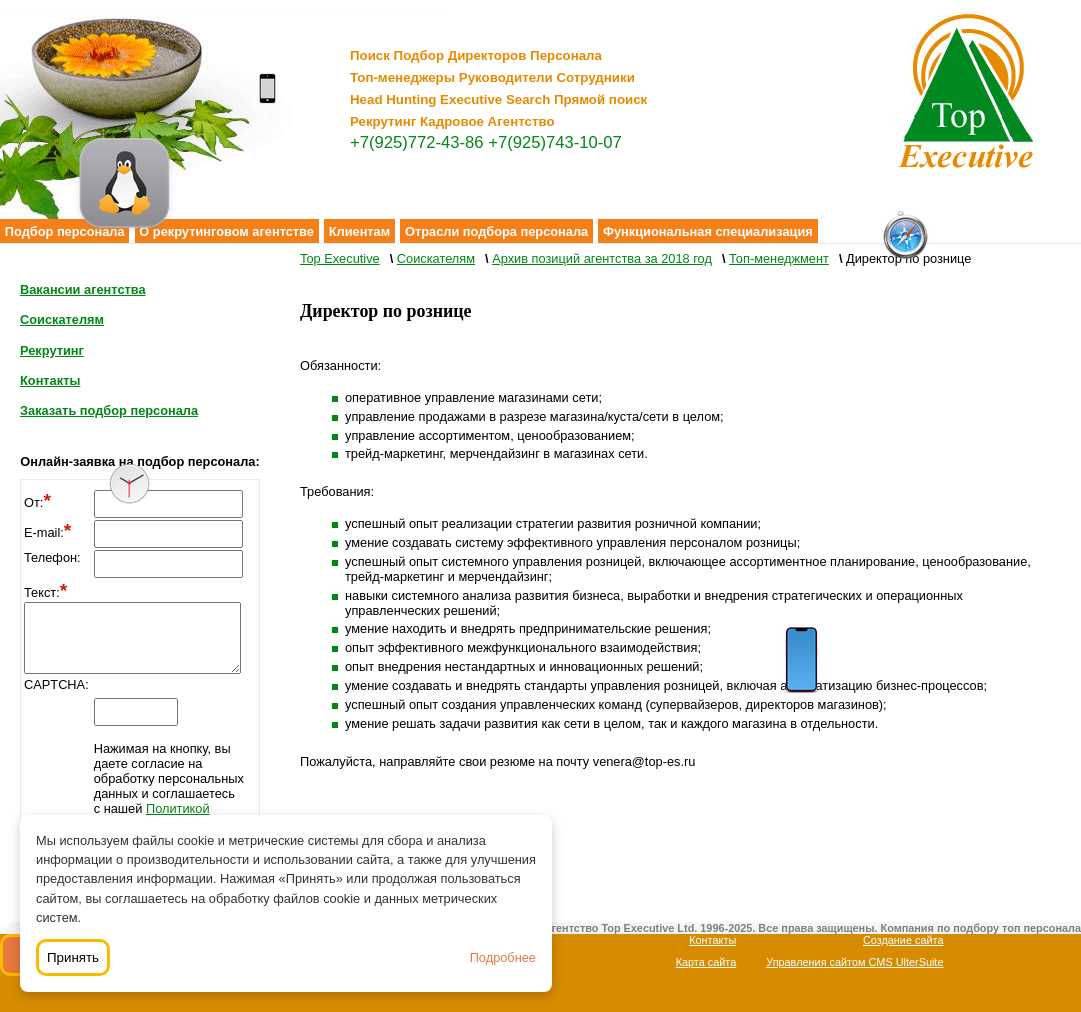 The height and width of the screenshot is (1012, 1081). Describe the element at coordinates (801, 660) in the screenshot. I see `iPhone 14 device icon` at that location.